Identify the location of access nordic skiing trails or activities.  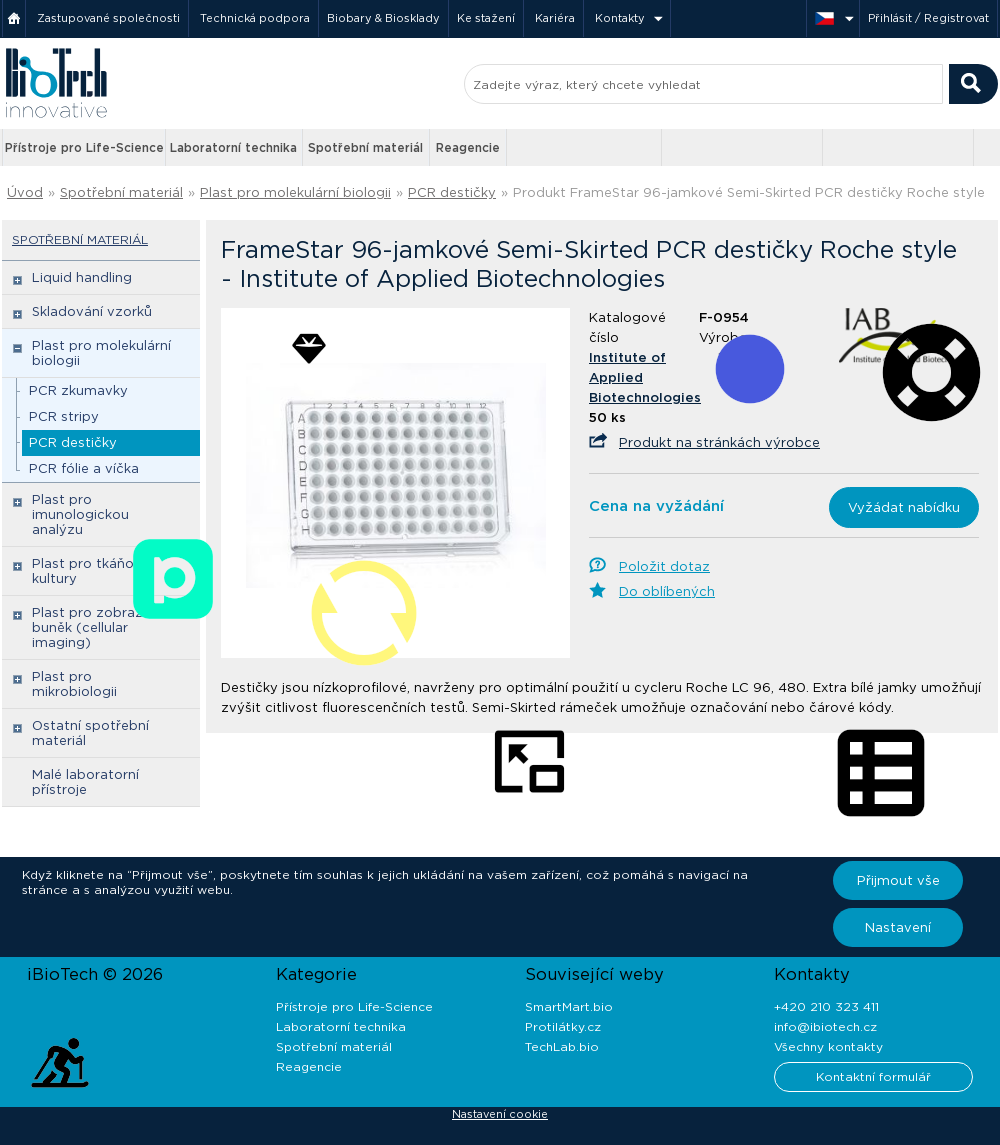
(60, 1062).